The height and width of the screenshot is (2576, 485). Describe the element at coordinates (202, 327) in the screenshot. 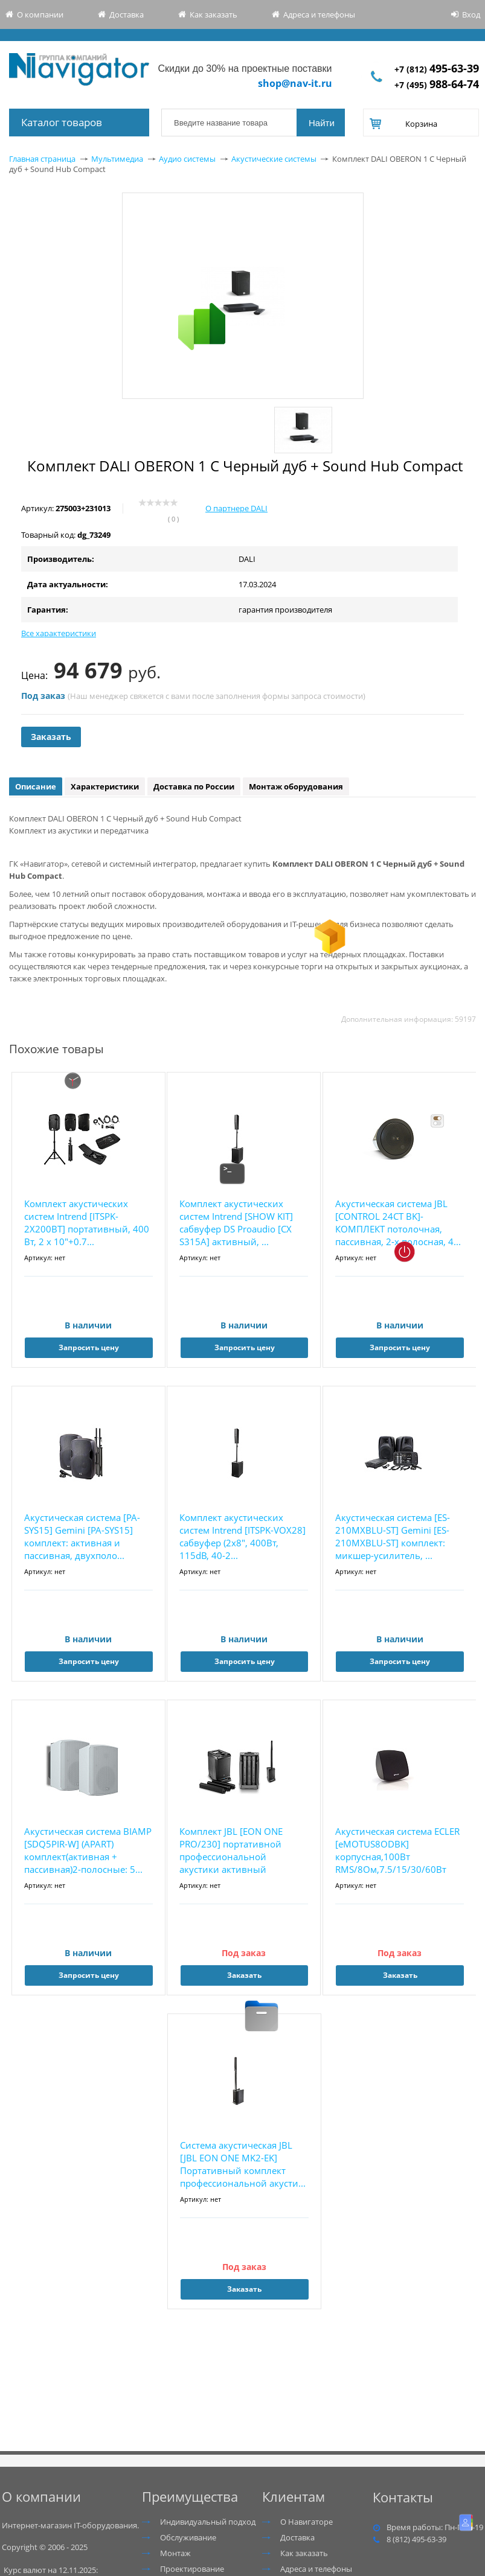

I see `open microsoft viva insights app` at that location.